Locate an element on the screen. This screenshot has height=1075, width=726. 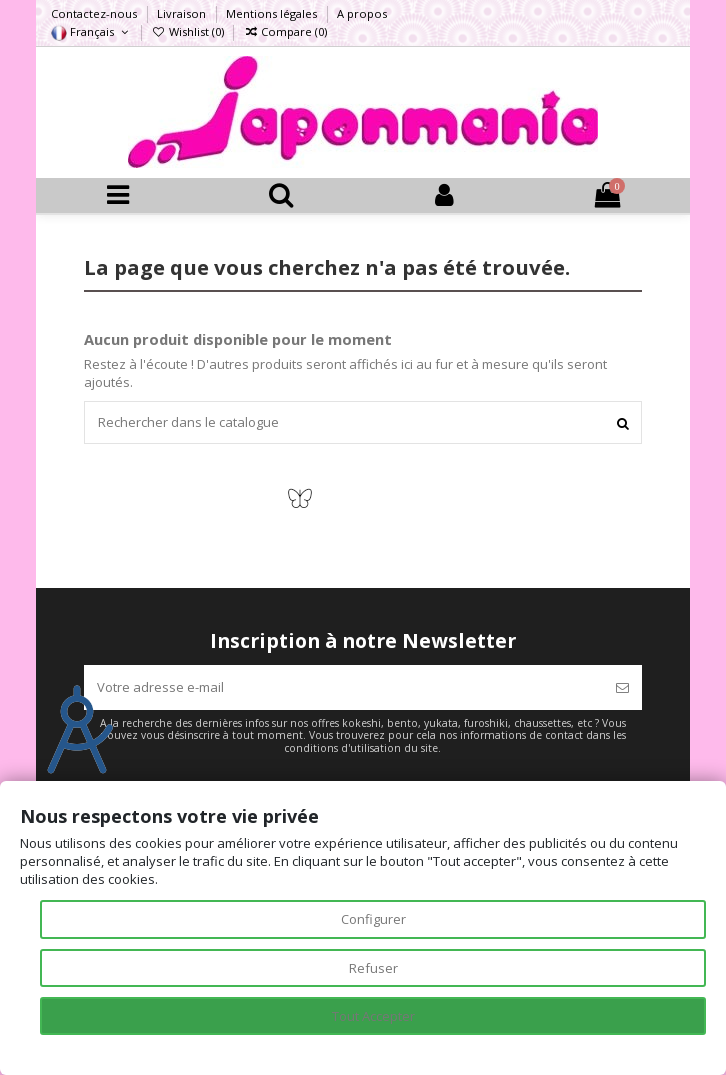
access drawing or drafting tools is located at coordinates (77, 731).